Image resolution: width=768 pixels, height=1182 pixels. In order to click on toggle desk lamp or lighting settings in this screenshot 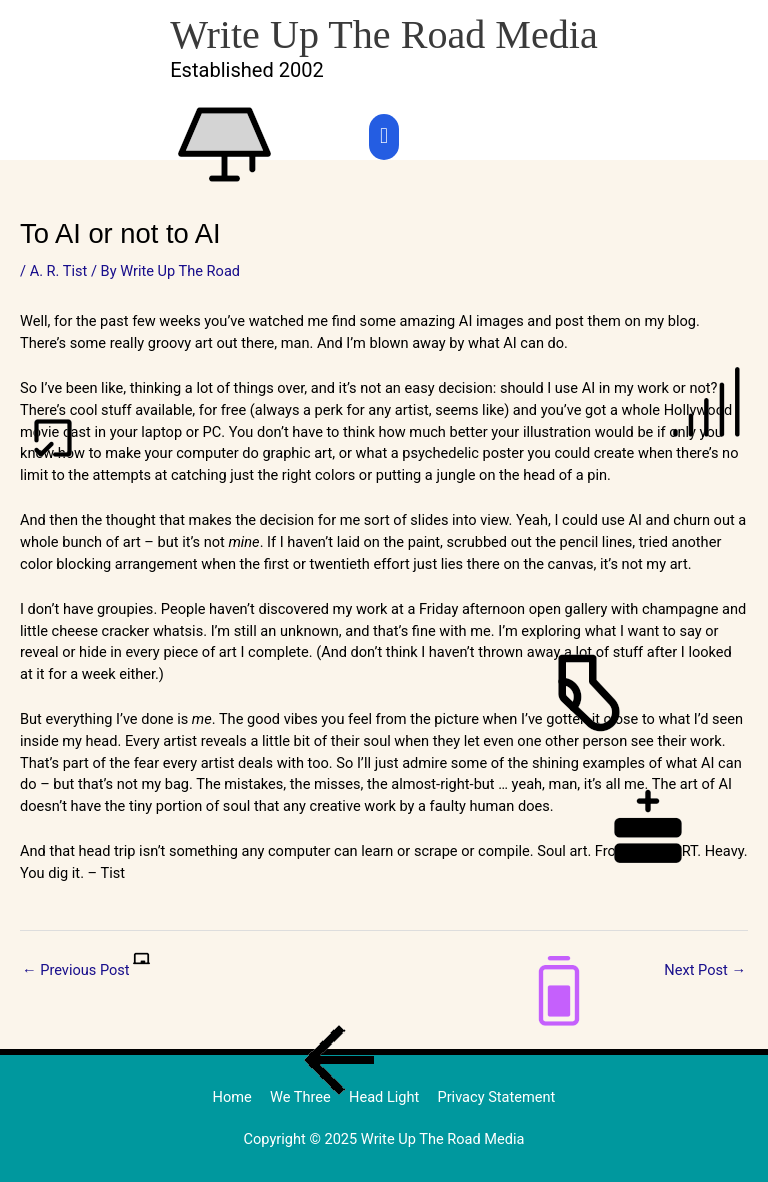, I will do `click(224, 144)`.